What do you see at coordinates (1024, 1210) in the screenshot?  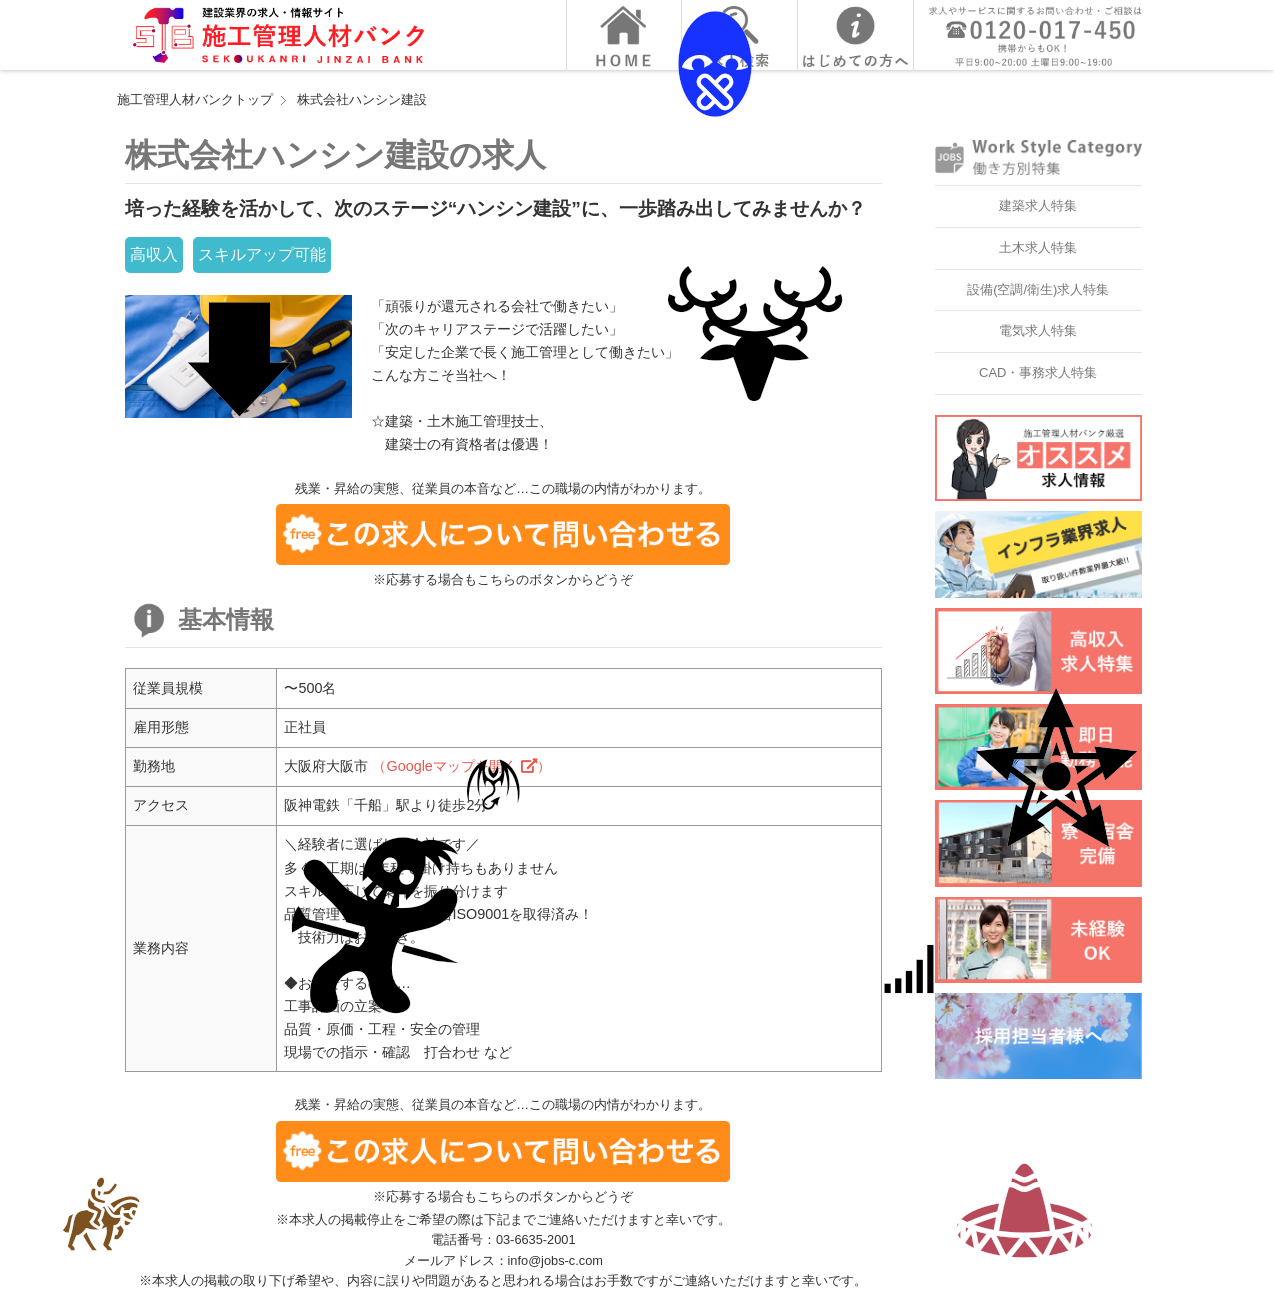 I see `select mexican or latin american themed content` at bounding box center [1024, 1210].